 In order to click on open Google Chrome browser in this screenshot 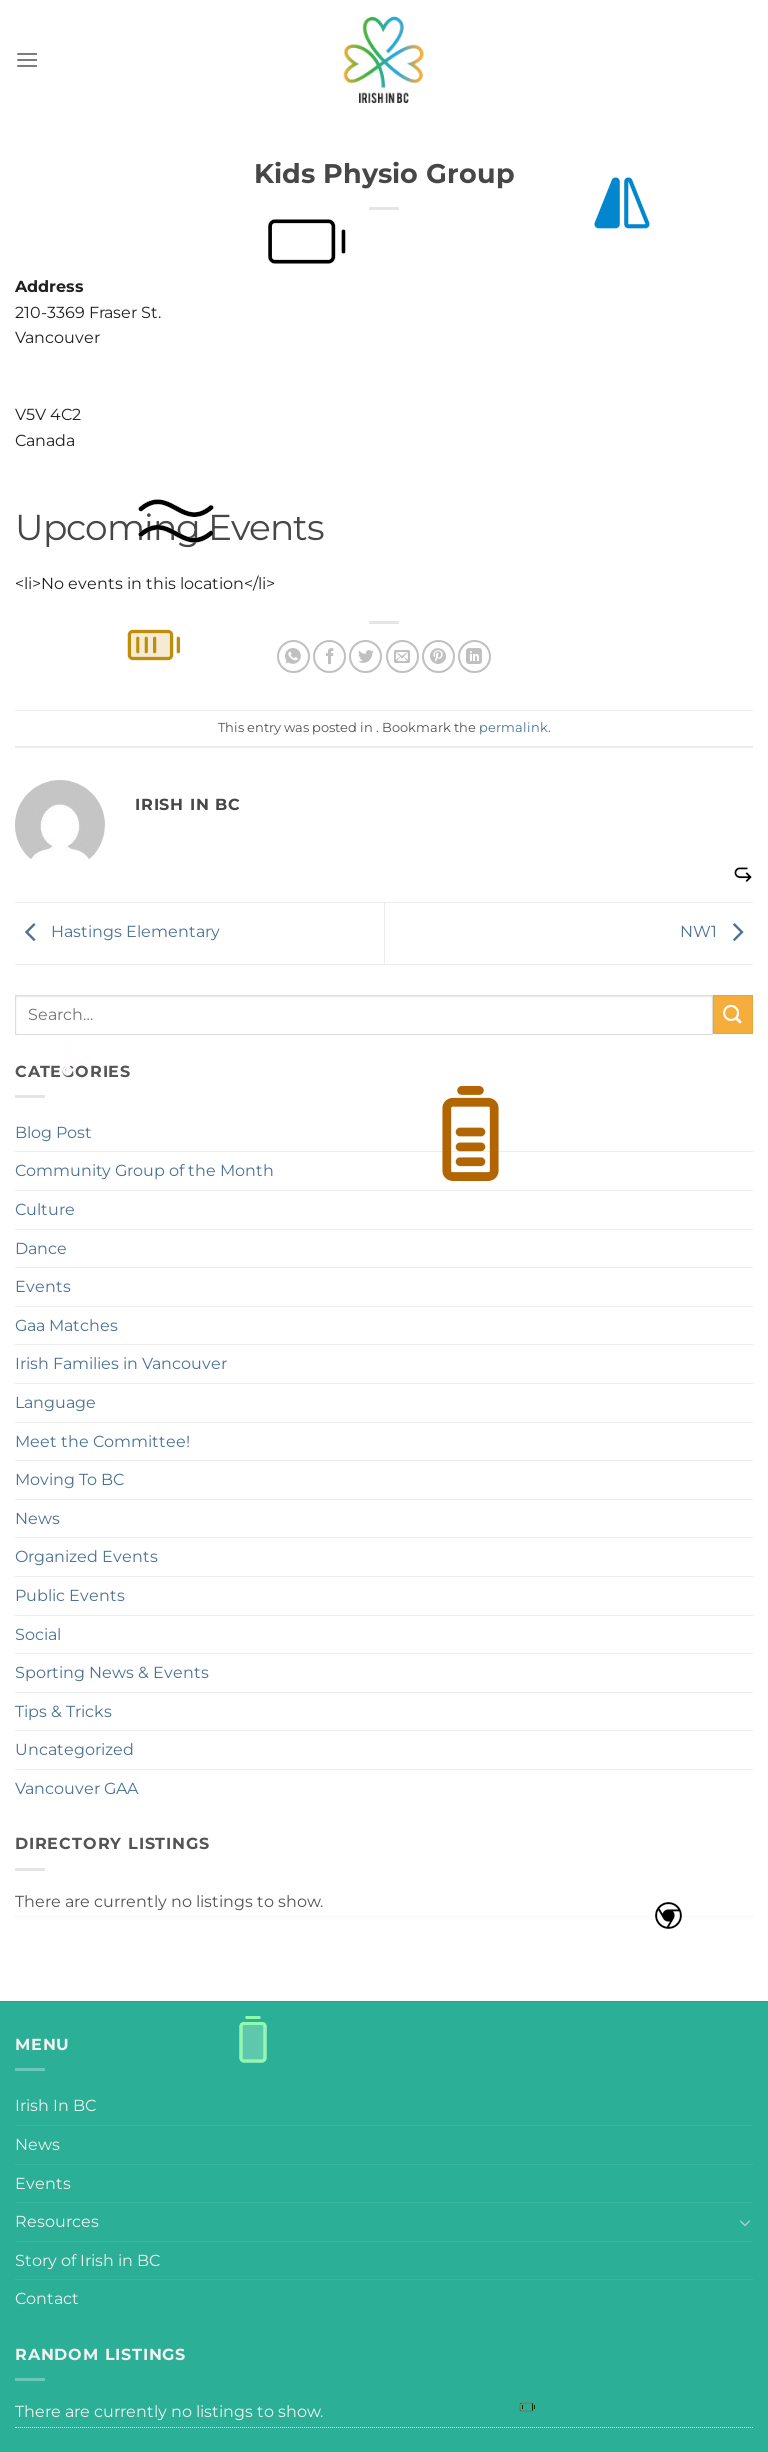, I will do `click(668, 1915)`.